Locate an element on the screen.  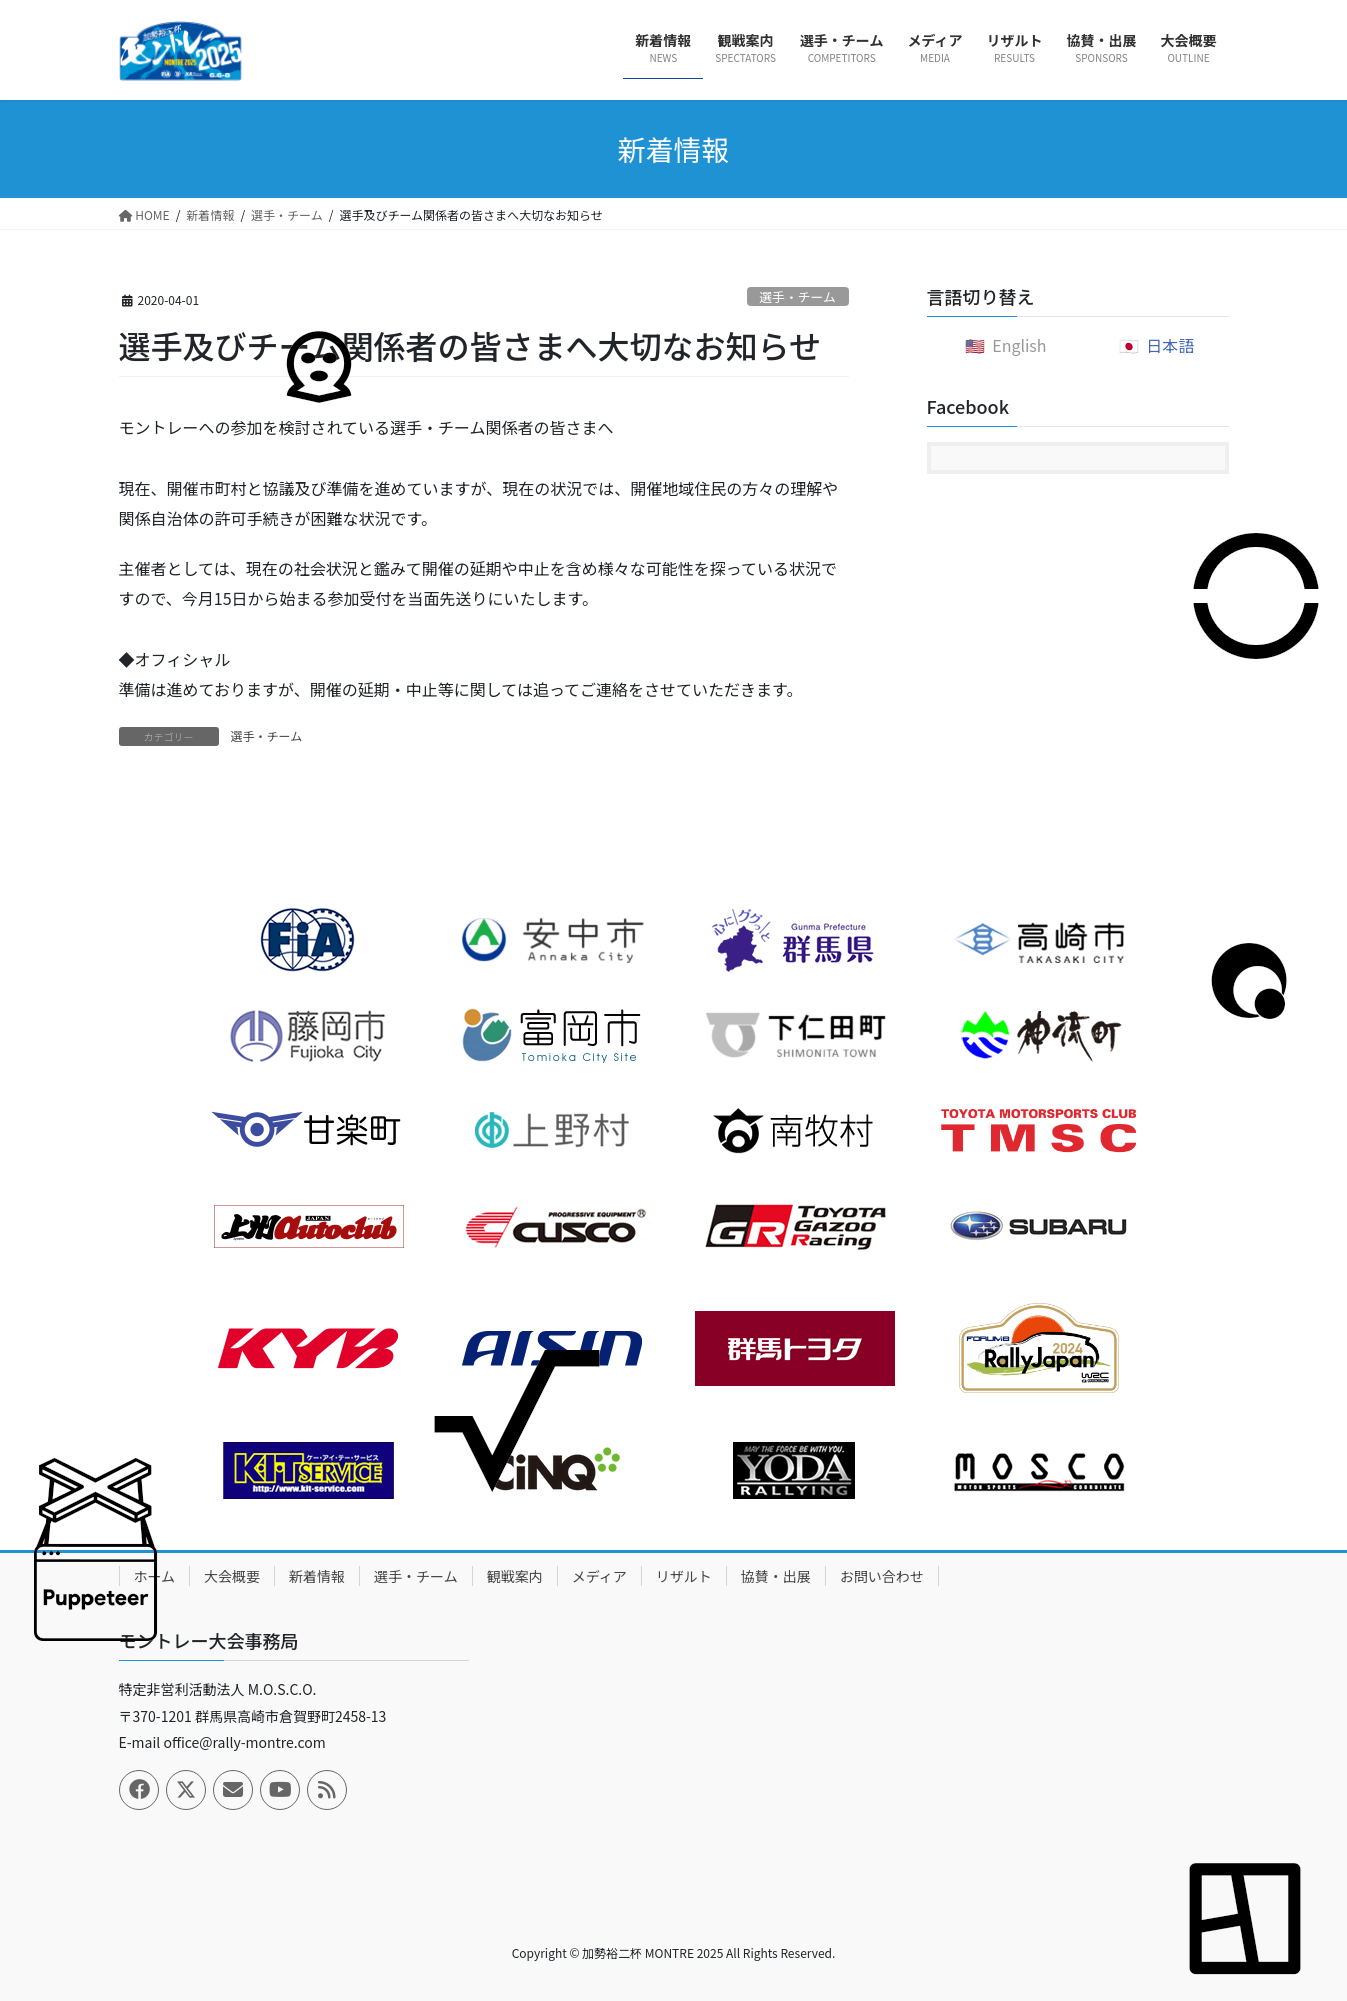
puppeteer browser automation library logo is located at coordinates (95, 1549).